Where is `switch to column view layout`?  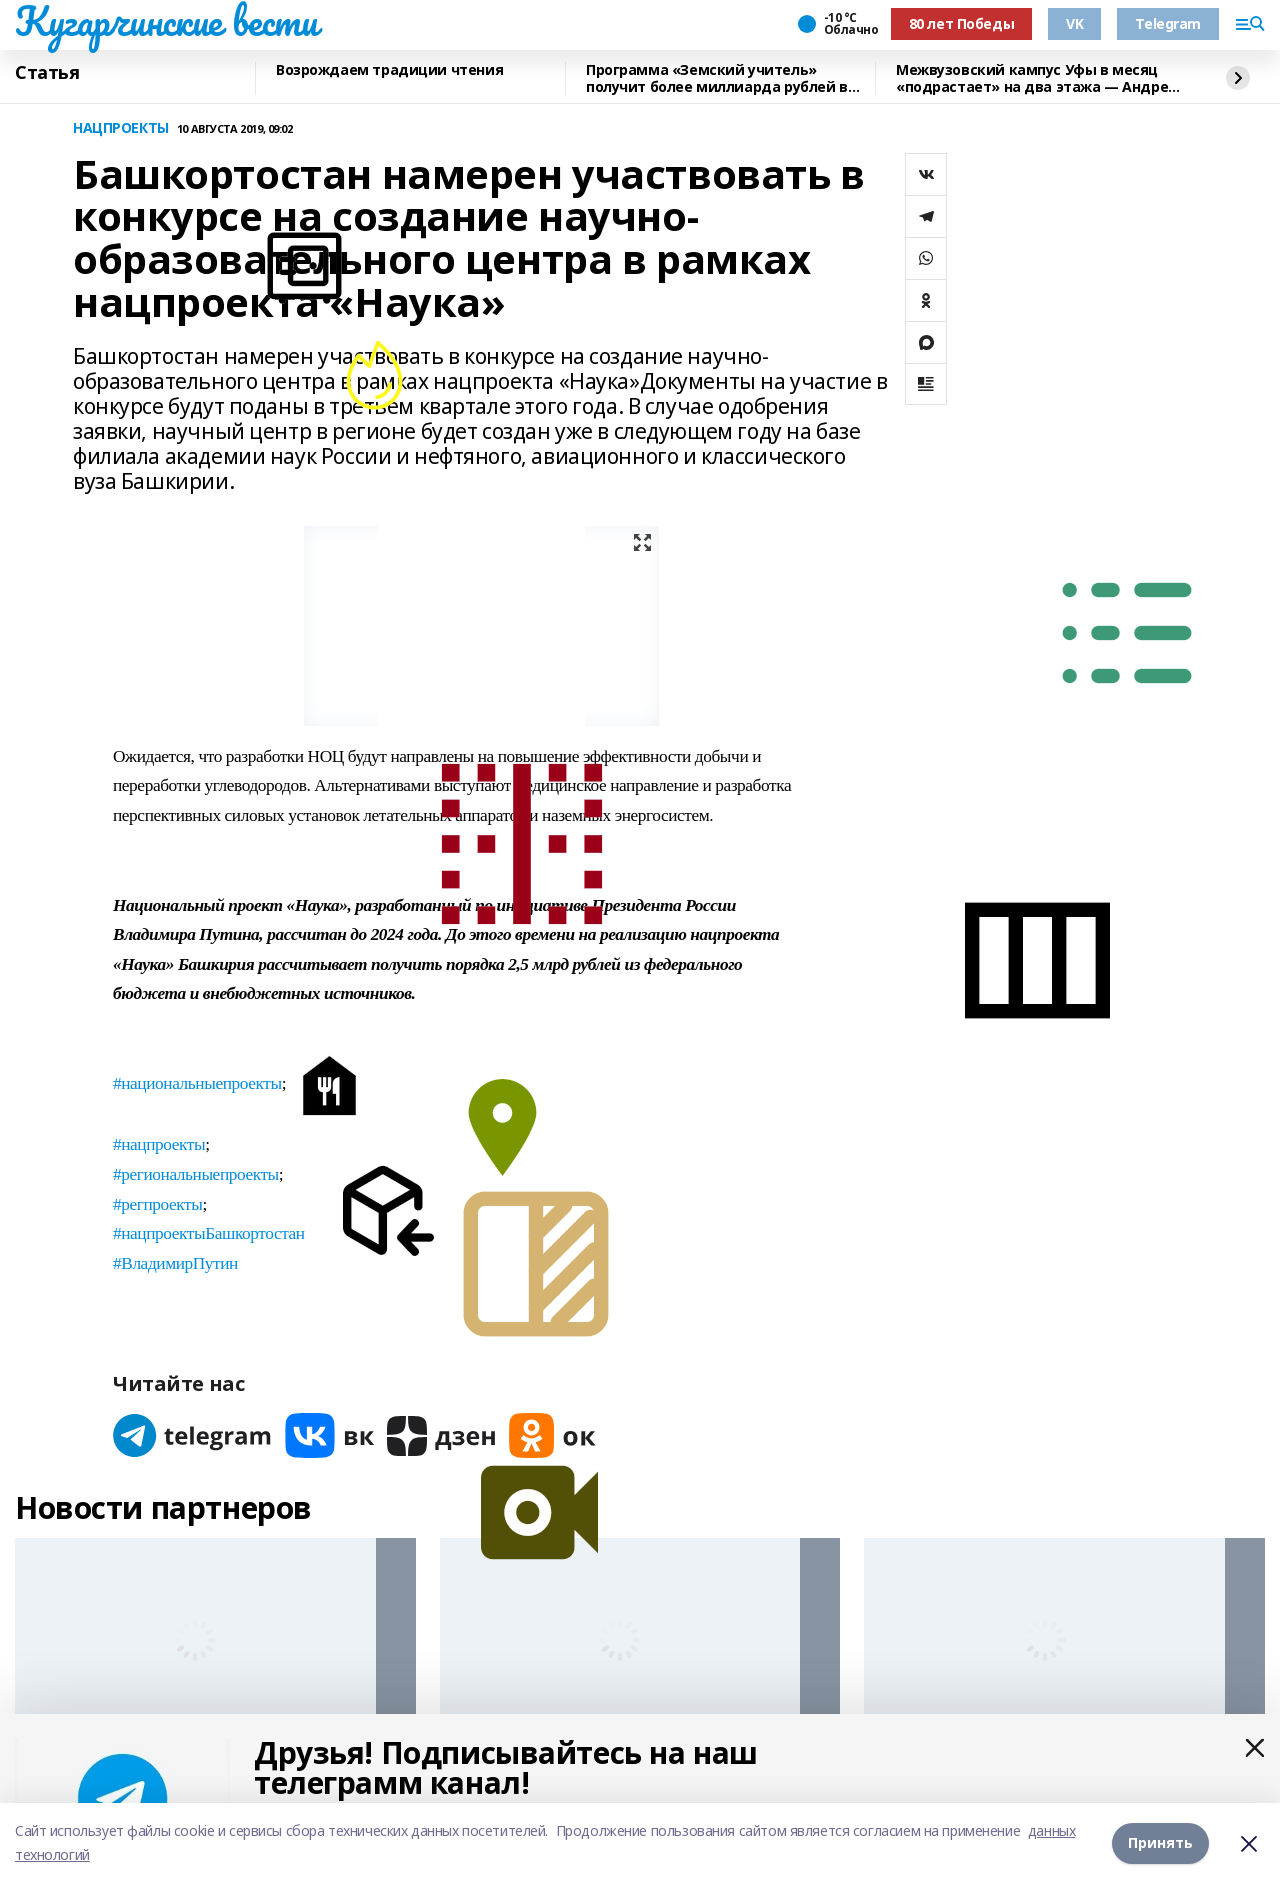 switch to column view layout is located at coordinates (1037, 960).